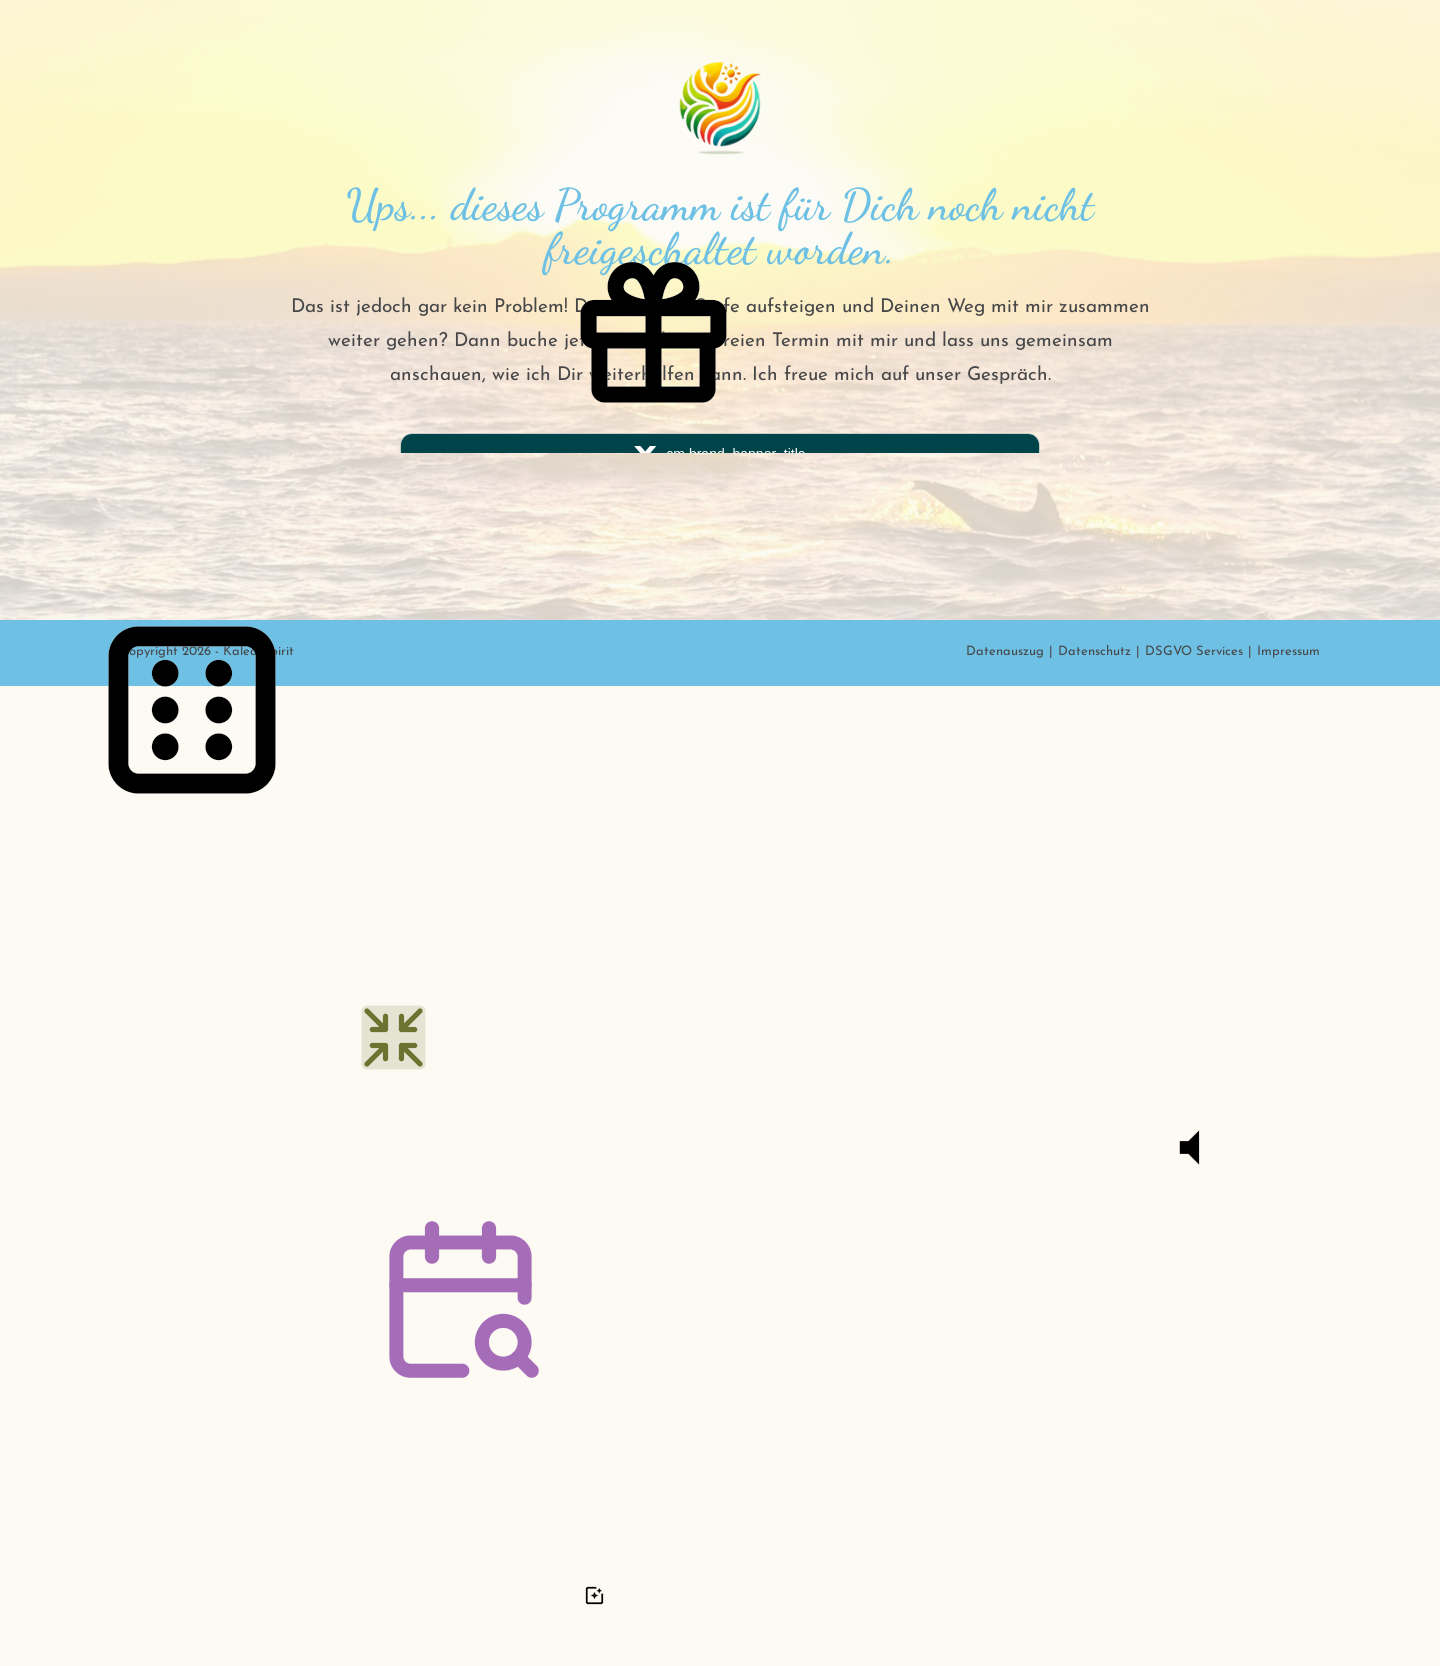  I want to click on mute audio or sound, so click(1190, 1147).